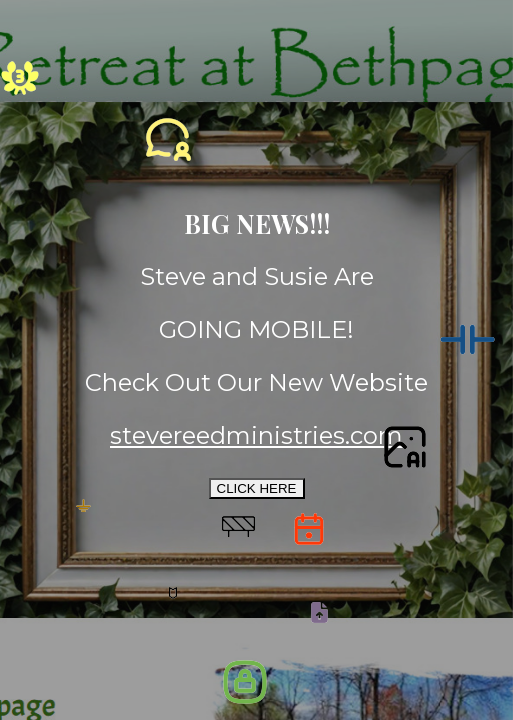  Describe the element at coordinates (167, 137) in the screenshot. I see `view conversation with a specific contact` at that location.